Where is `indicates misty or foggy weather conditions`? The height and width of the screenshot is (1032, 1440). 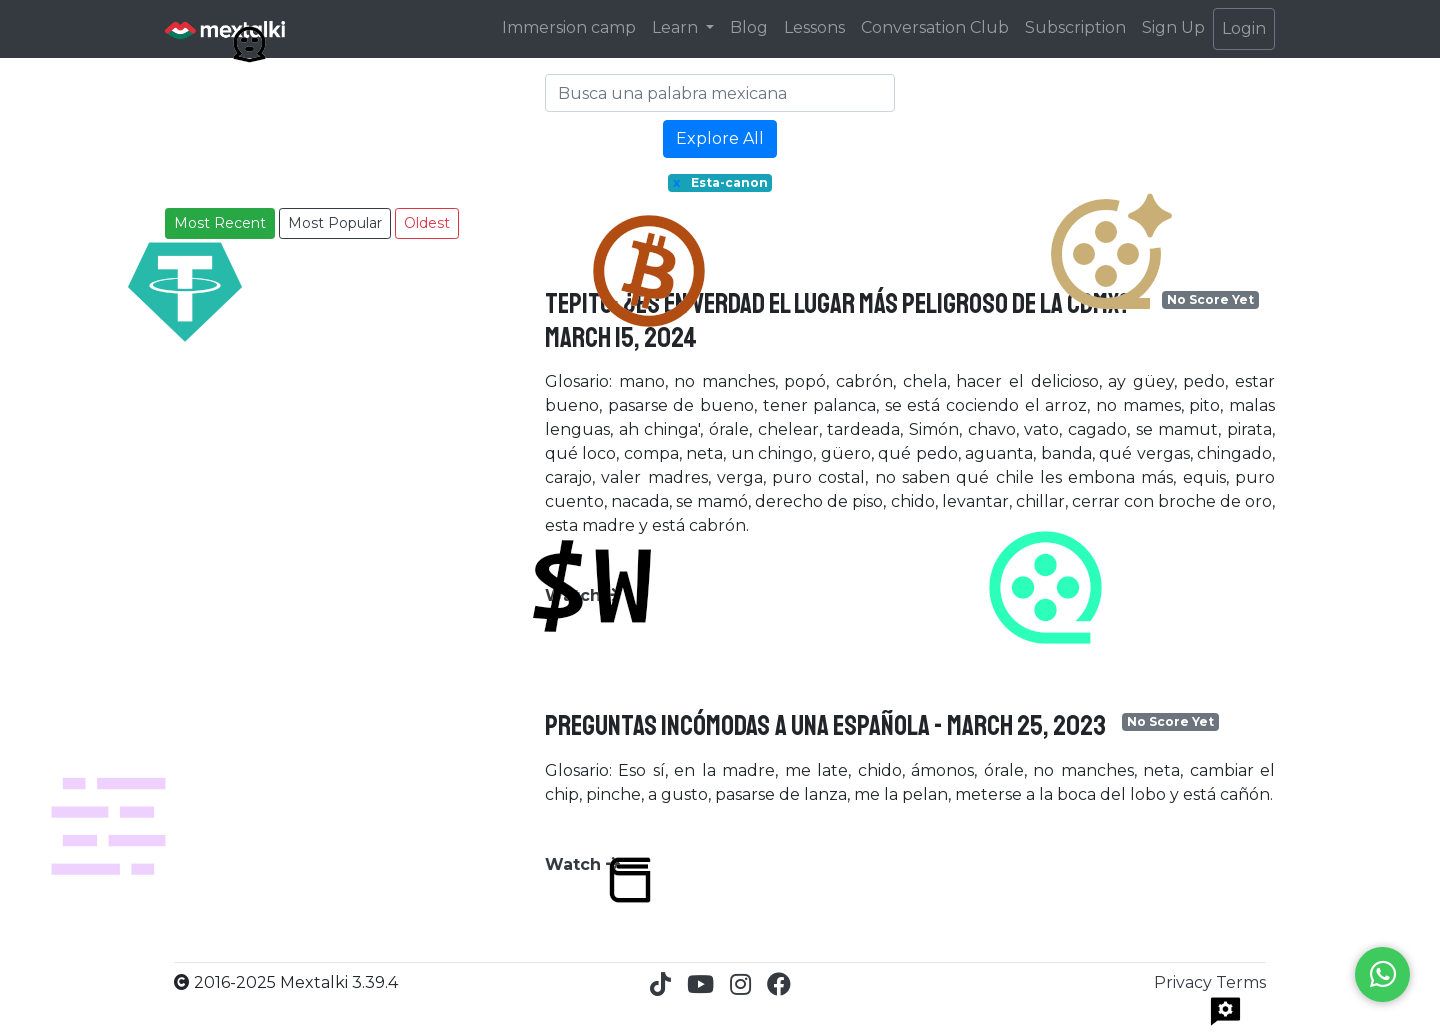
indicates misty or foggy weather conditions is located at coordinates (108, 823).